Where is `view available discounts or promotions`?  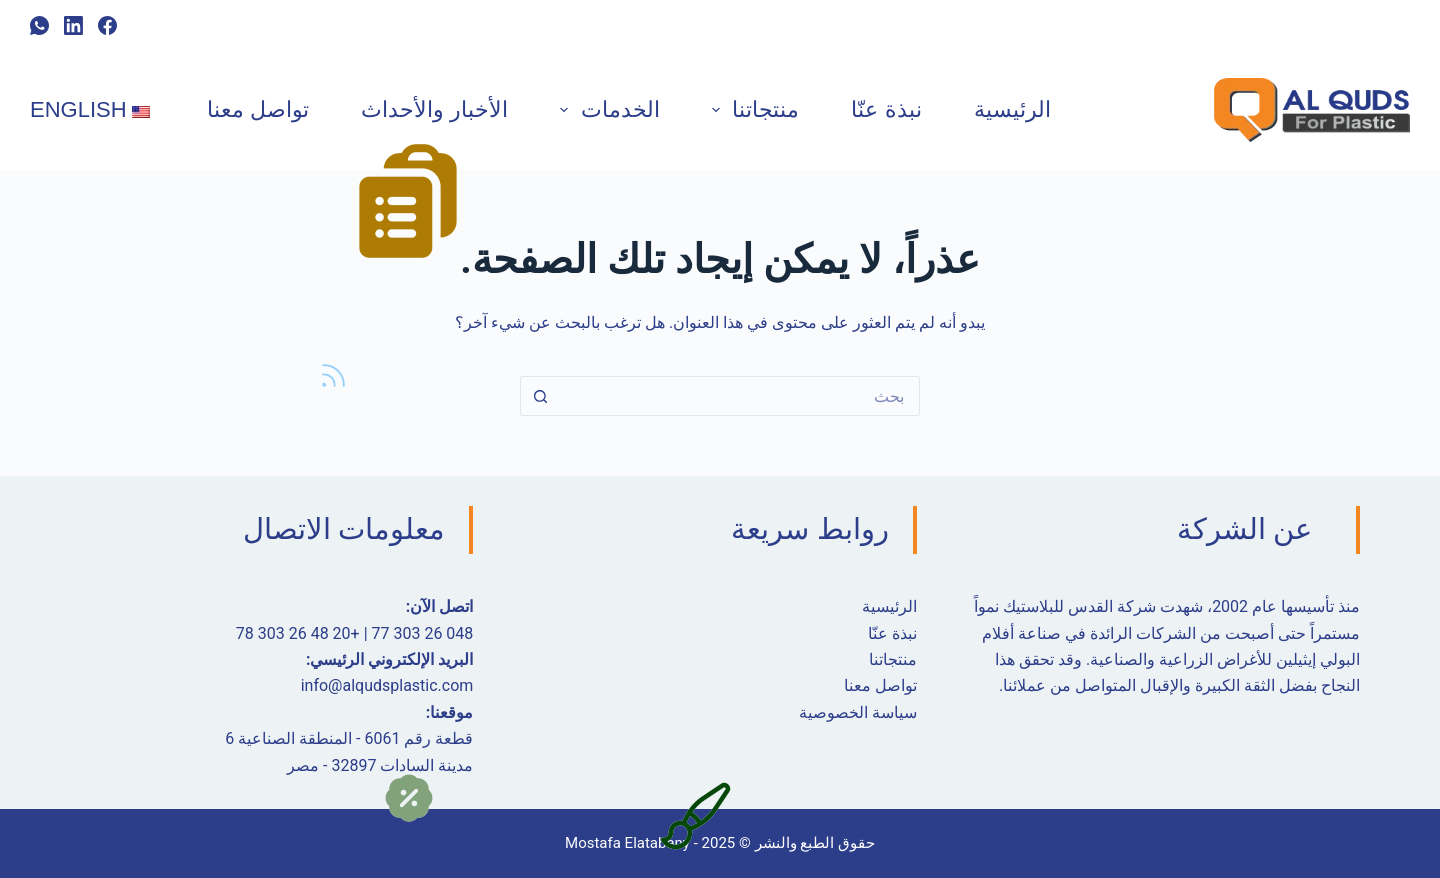
view available discounts or promotions is located at coordinates (409, 798).